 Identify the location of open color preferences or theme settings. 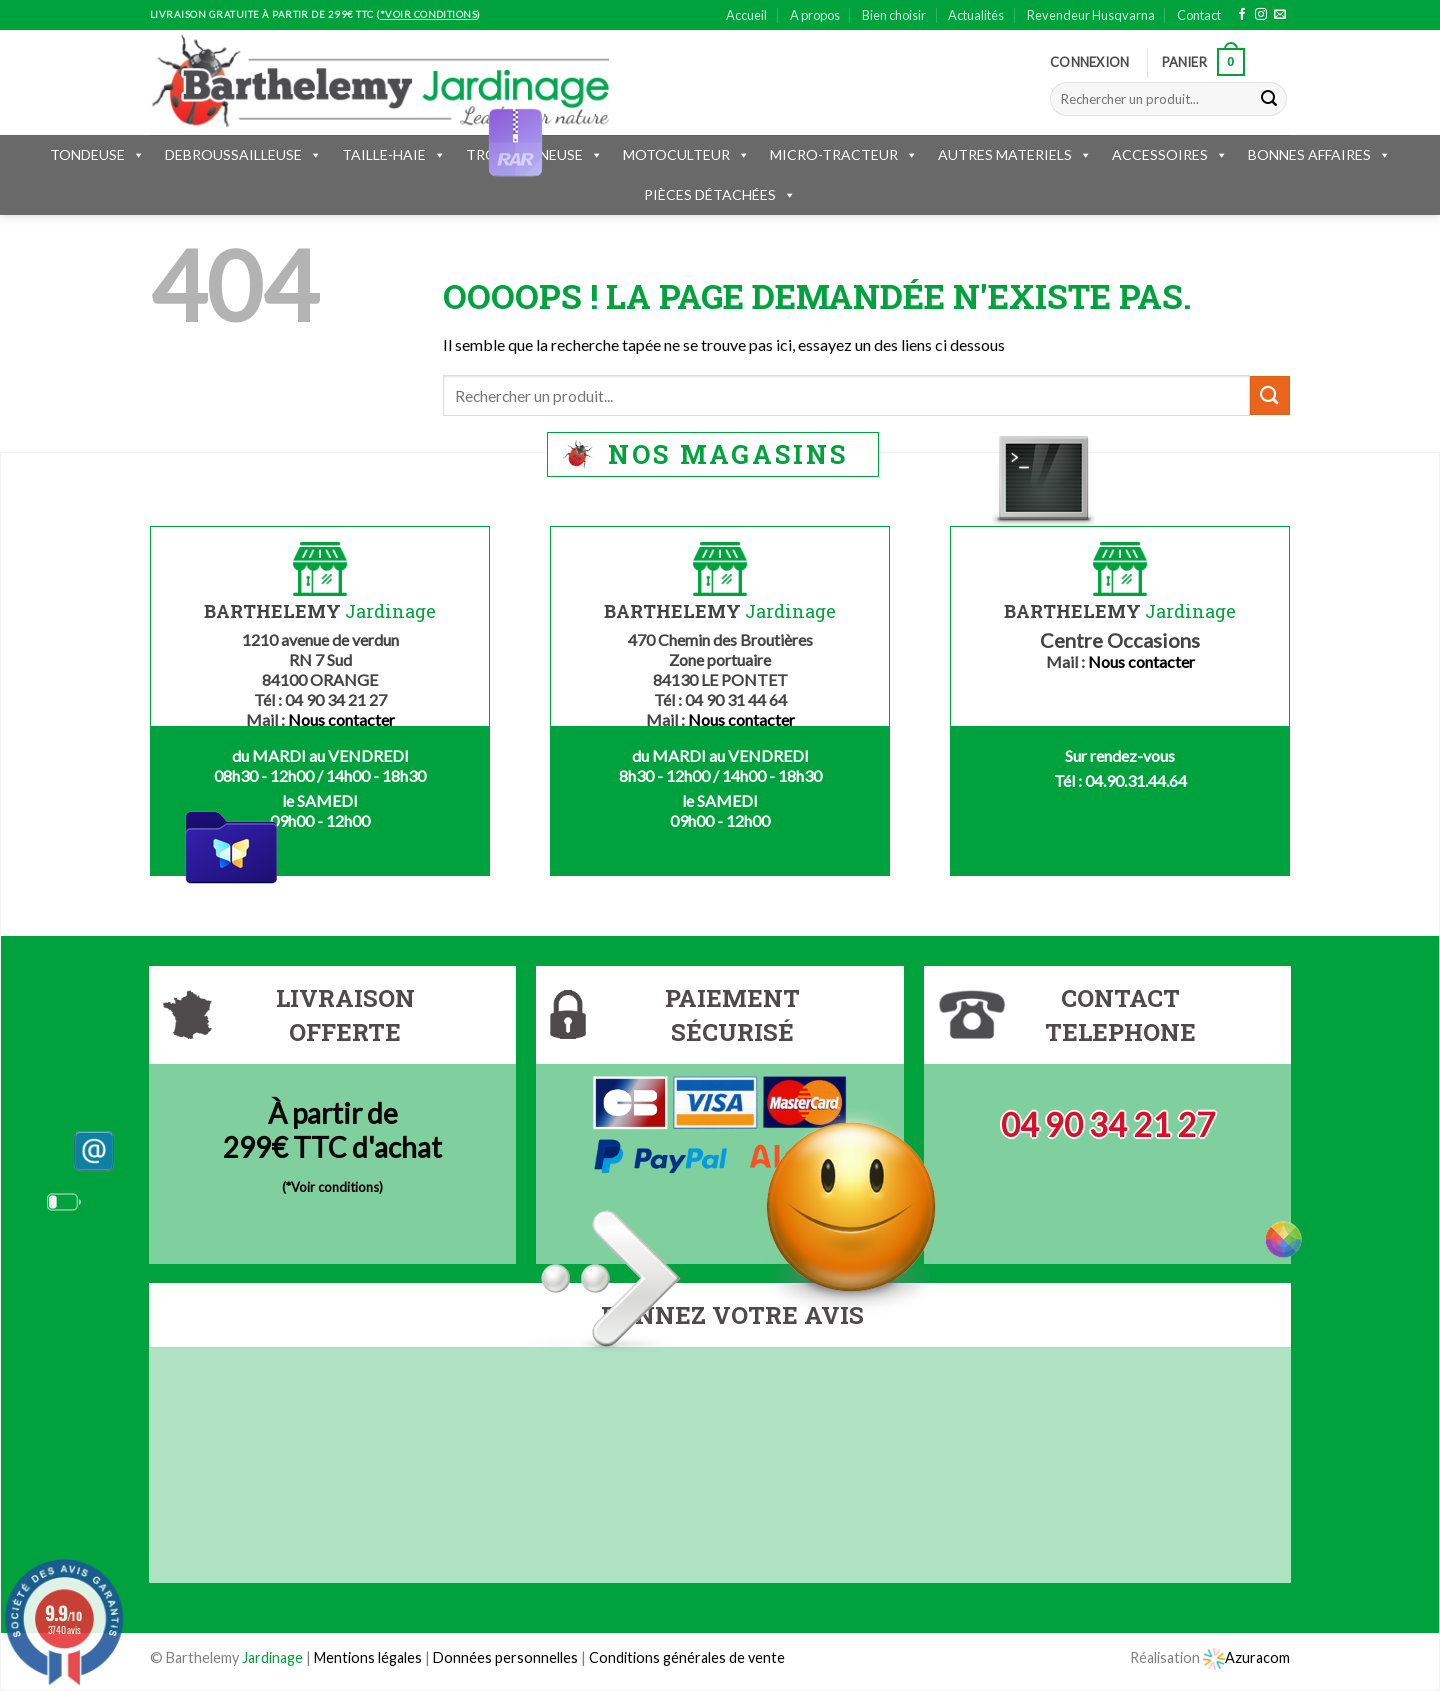
(1283, 1239).